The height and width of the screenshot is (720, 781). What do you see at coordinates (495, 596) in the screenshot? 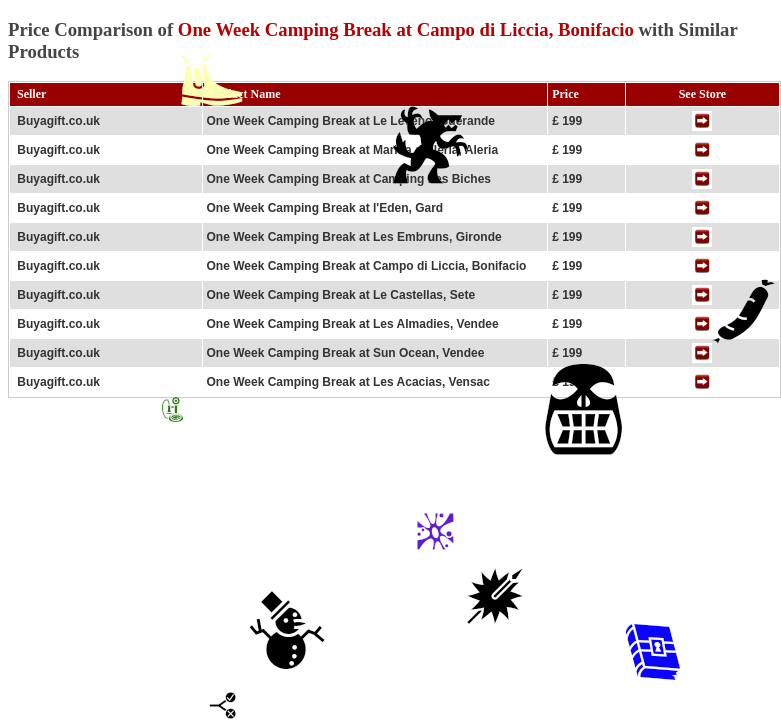
I see `sun-based weapon or solar attack ability` at bounding box center [495, 596].